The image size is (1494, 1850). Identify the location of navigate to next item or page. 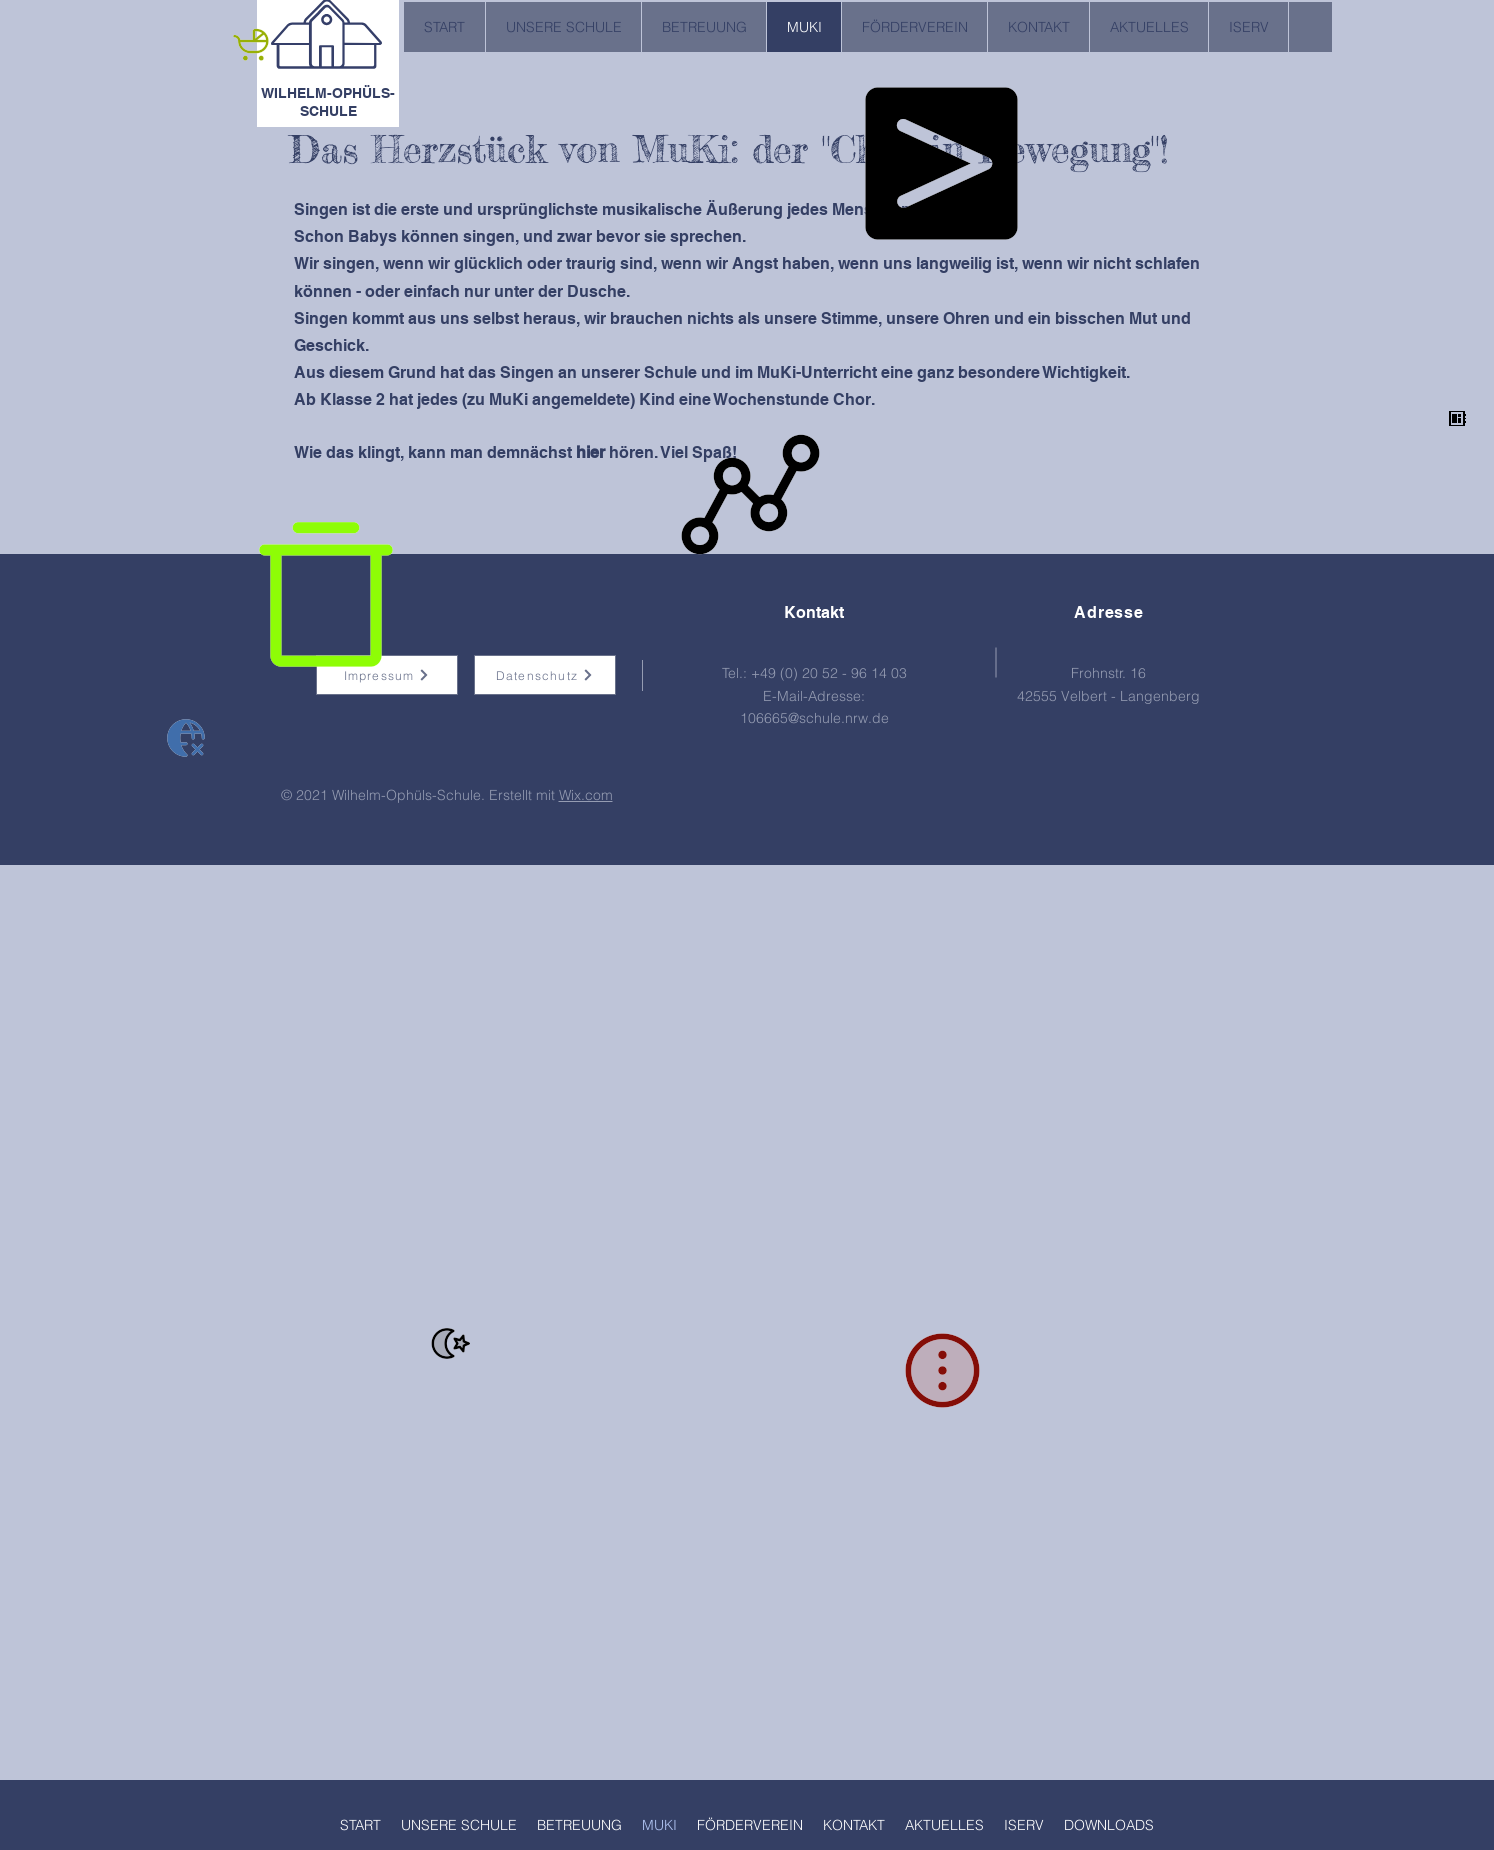
(941, 163).